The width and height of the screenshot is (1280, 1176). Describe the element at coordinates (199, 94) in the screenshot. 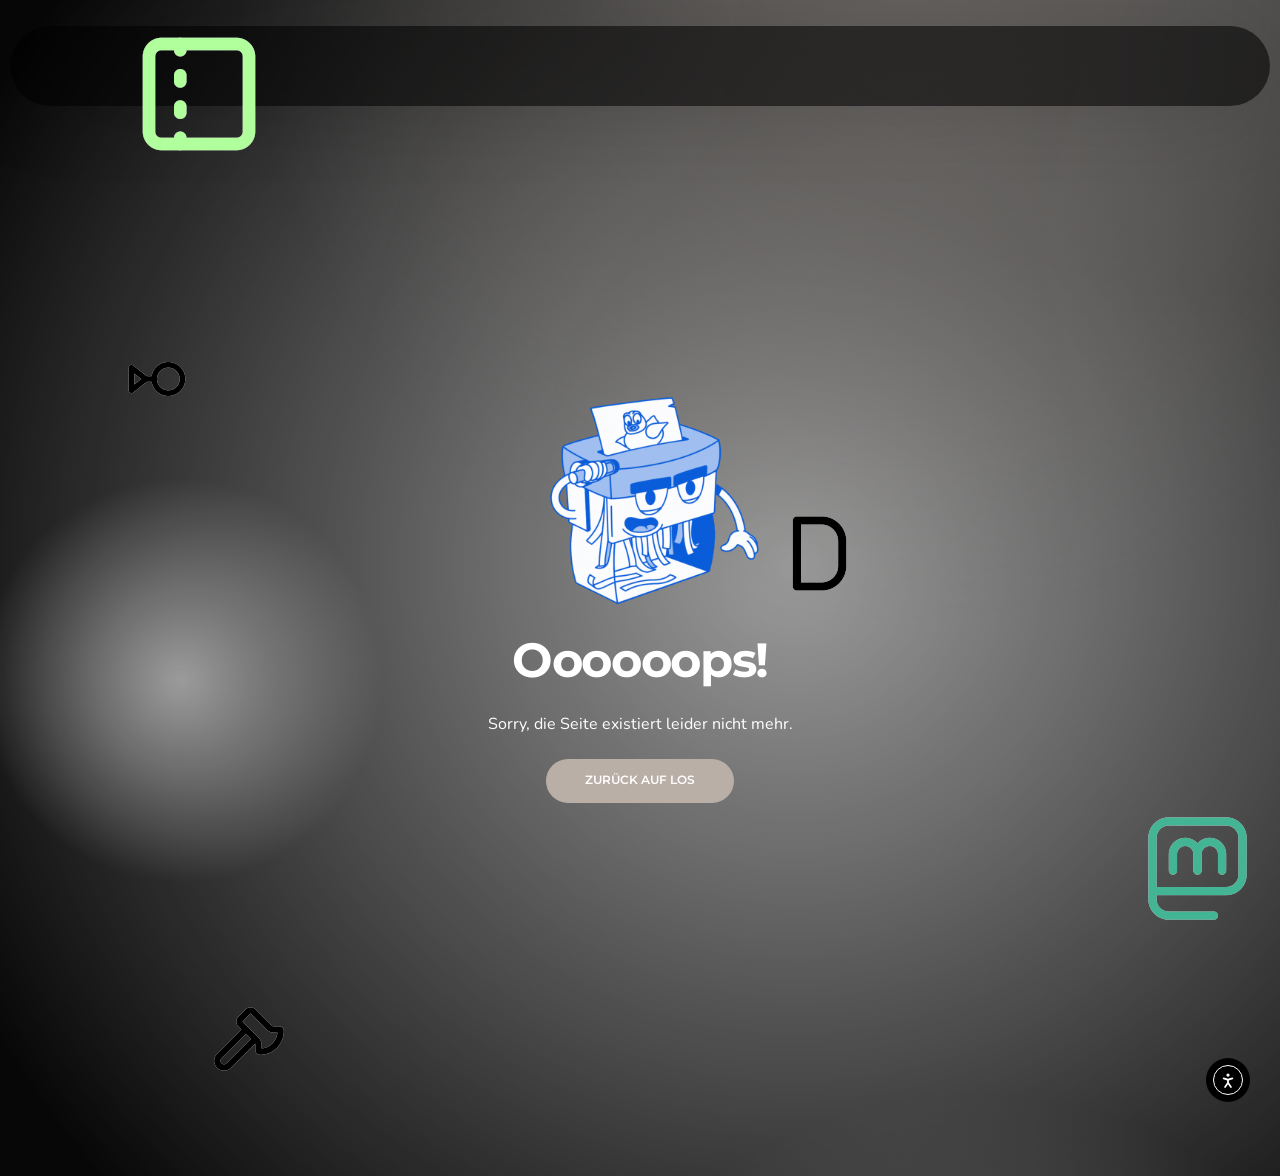

I see `toggle sidebar panel off` at that location.